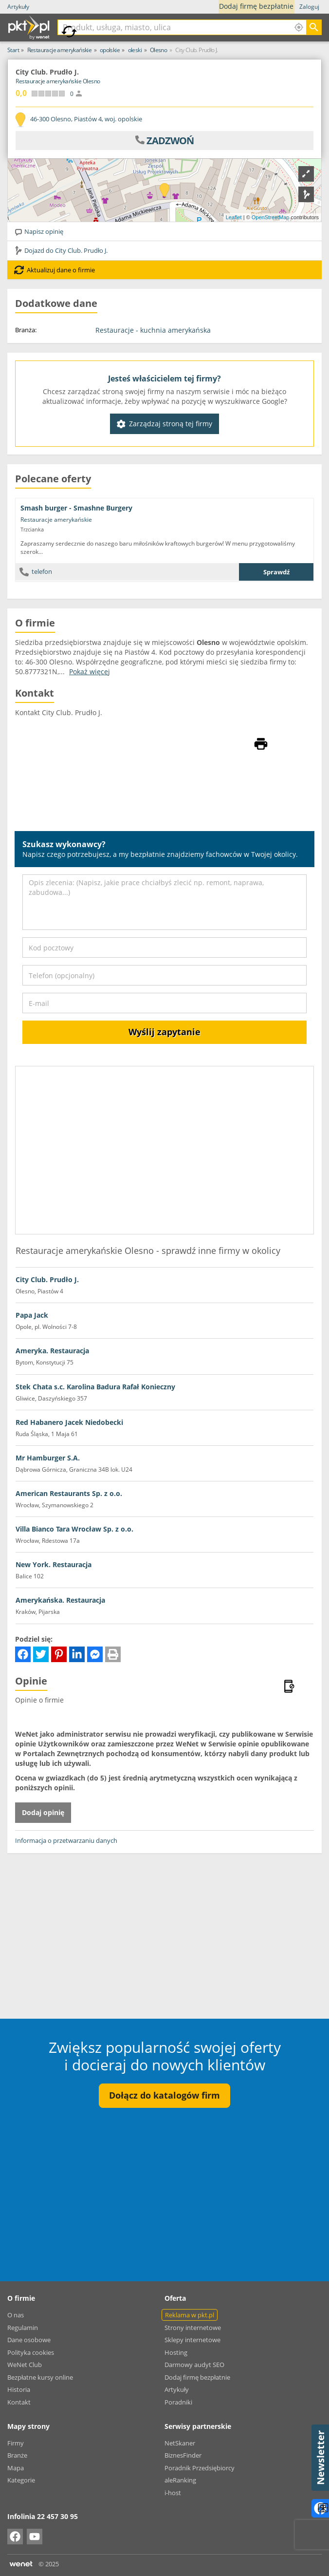 This screenshot has height=2576, width=329. I want to click on print current document or page, so click(261, 744).